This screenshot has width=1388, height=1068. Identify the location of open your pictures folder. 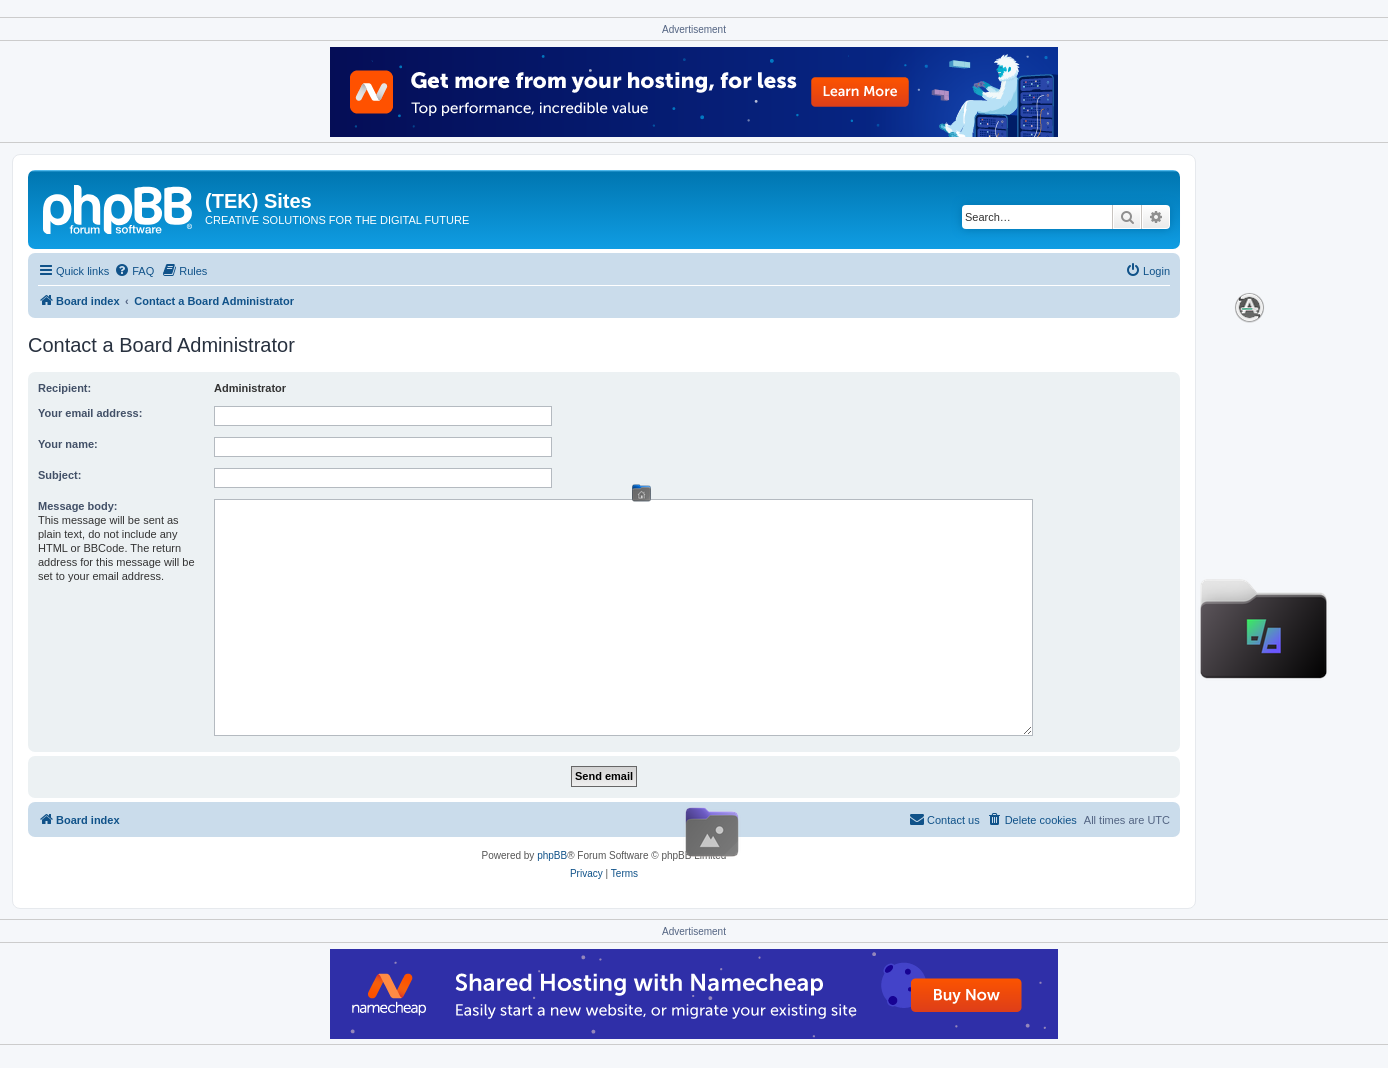
(712, 832).